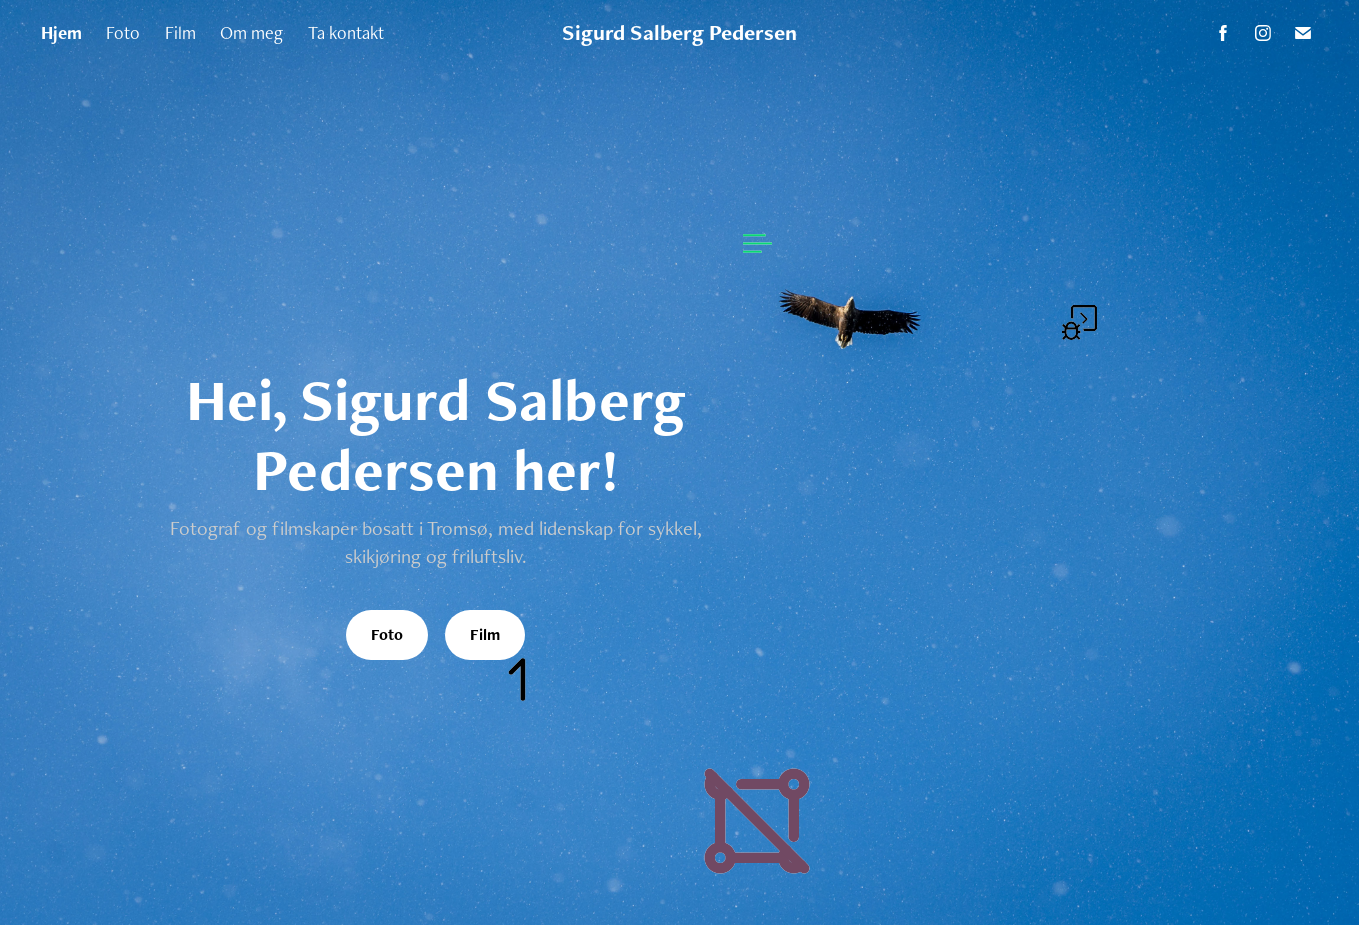 The width and height of the screenshot is (1359, 925). Describe the element at coordinates (757, 244) in the screenshot. I see `select items from a list` at that location.